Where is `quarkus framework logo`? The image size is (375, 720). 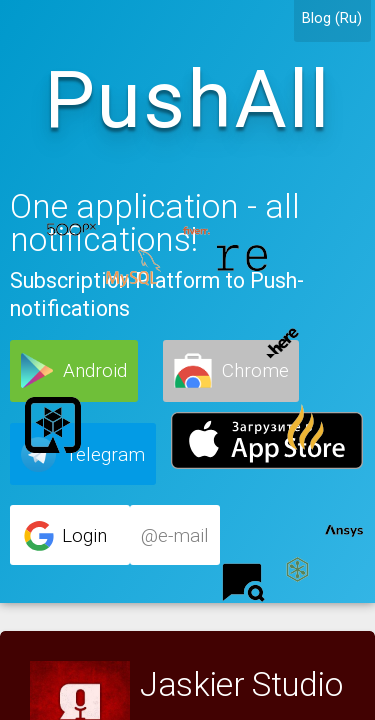 quarkus framework logo is located at coordinates (53, 425).